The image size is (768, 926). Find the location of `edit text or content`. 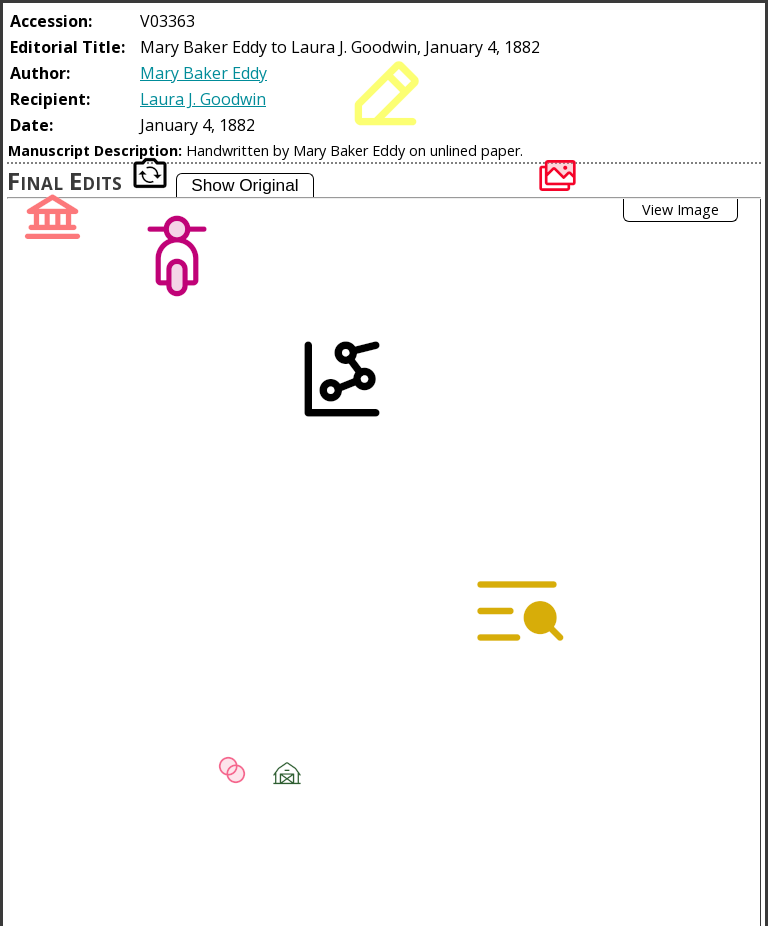

edit text or content is located at coordinates (385, 94).